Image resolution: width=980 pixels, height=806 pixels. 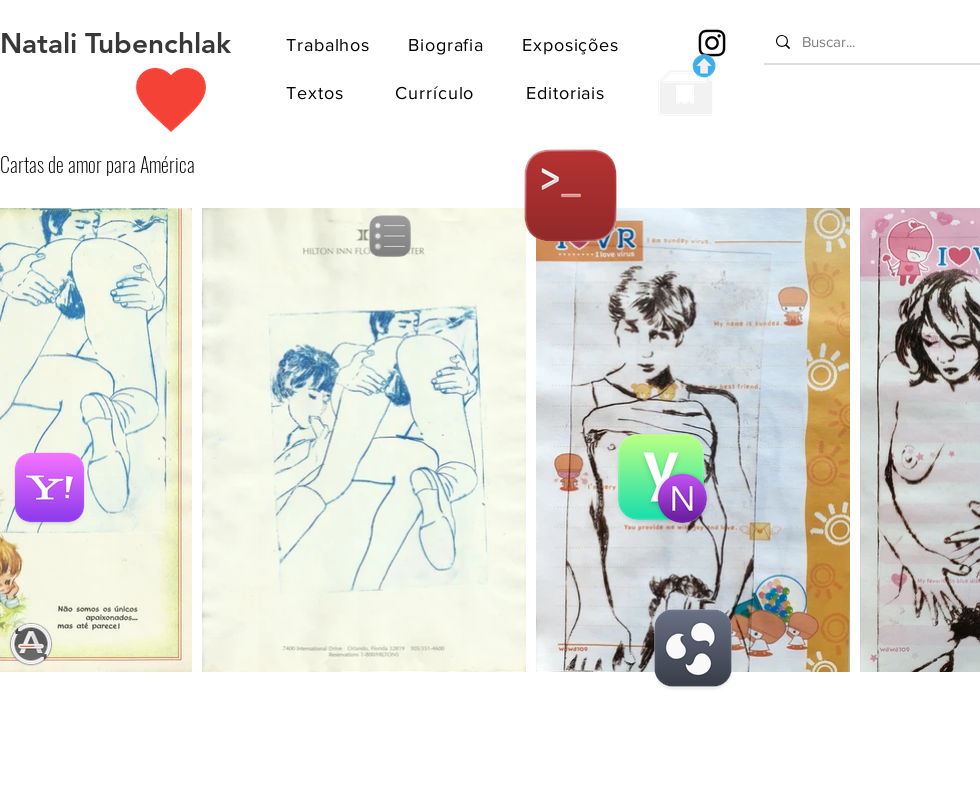 What do you see at coordinates (390, 236) in the screenshot?
I see `open the reminders app` at bounding box center [390, 236].